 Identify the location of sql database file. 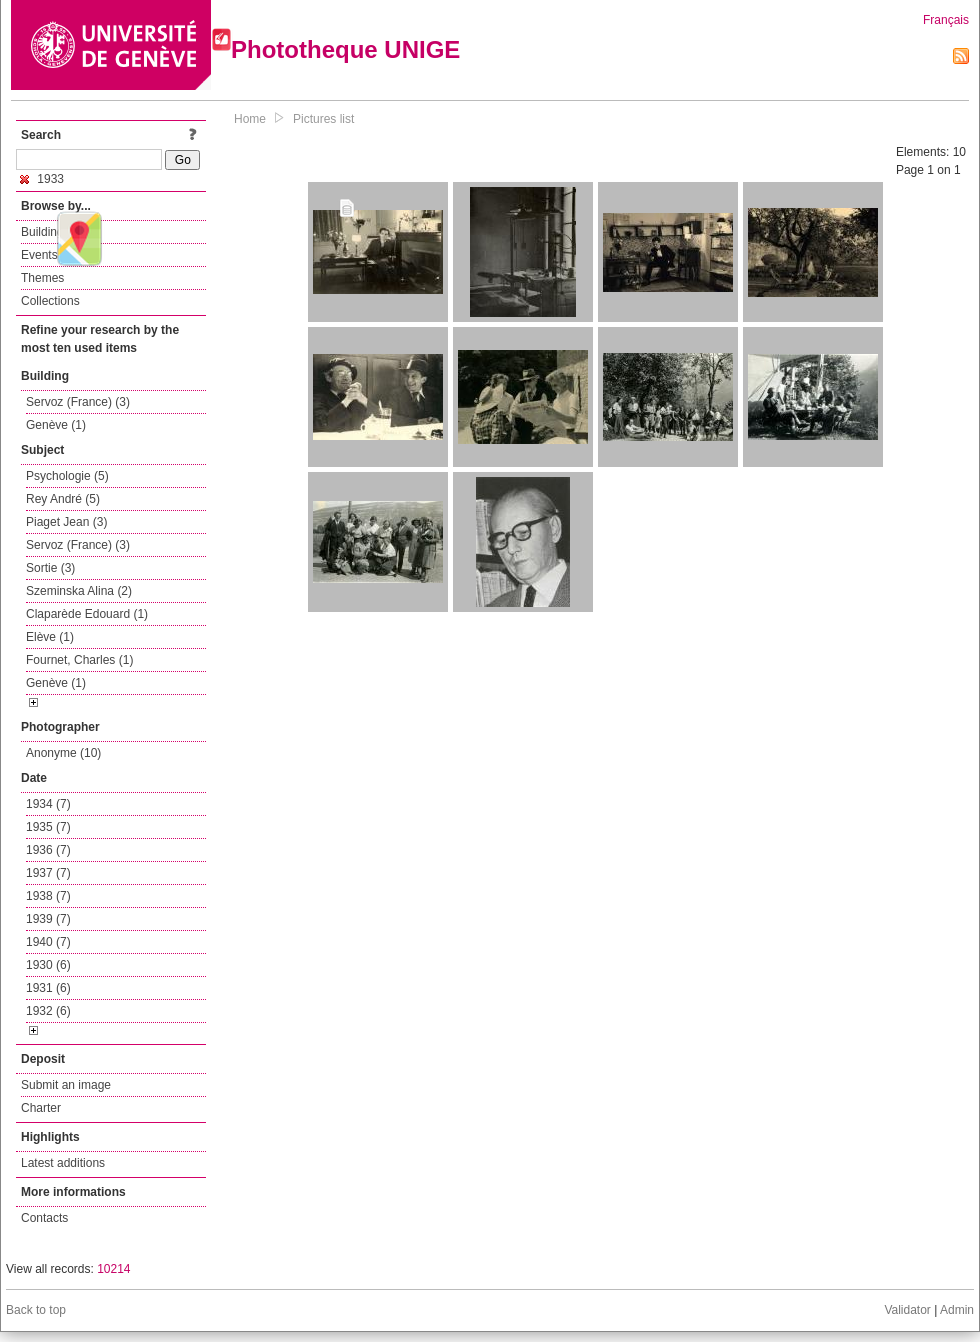
(347, 208).